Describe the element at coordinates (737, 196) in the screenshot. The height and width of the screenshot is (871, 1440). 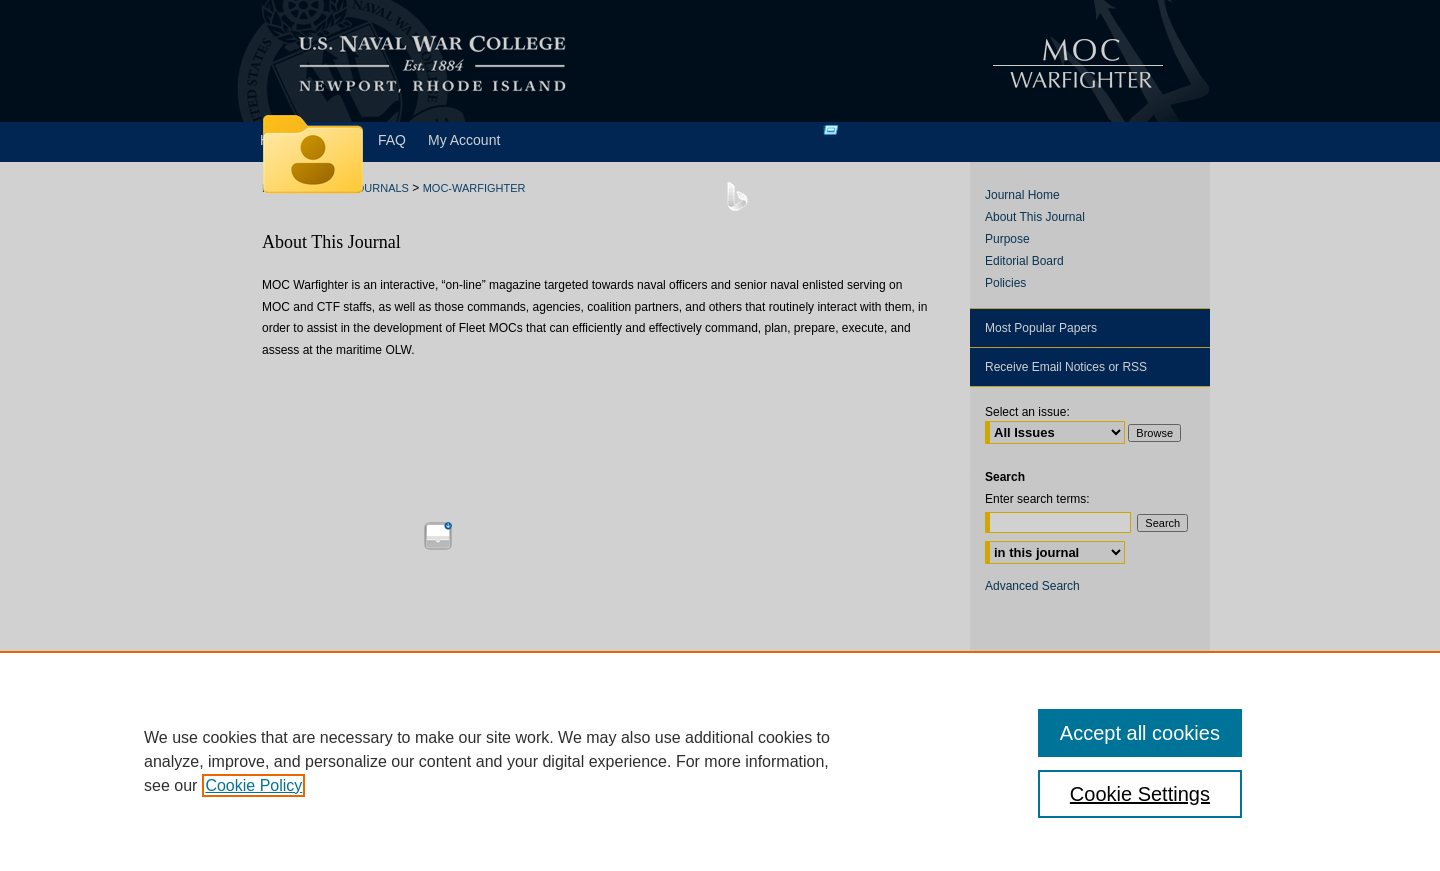
I see `open microsoft bing search app` at that location.